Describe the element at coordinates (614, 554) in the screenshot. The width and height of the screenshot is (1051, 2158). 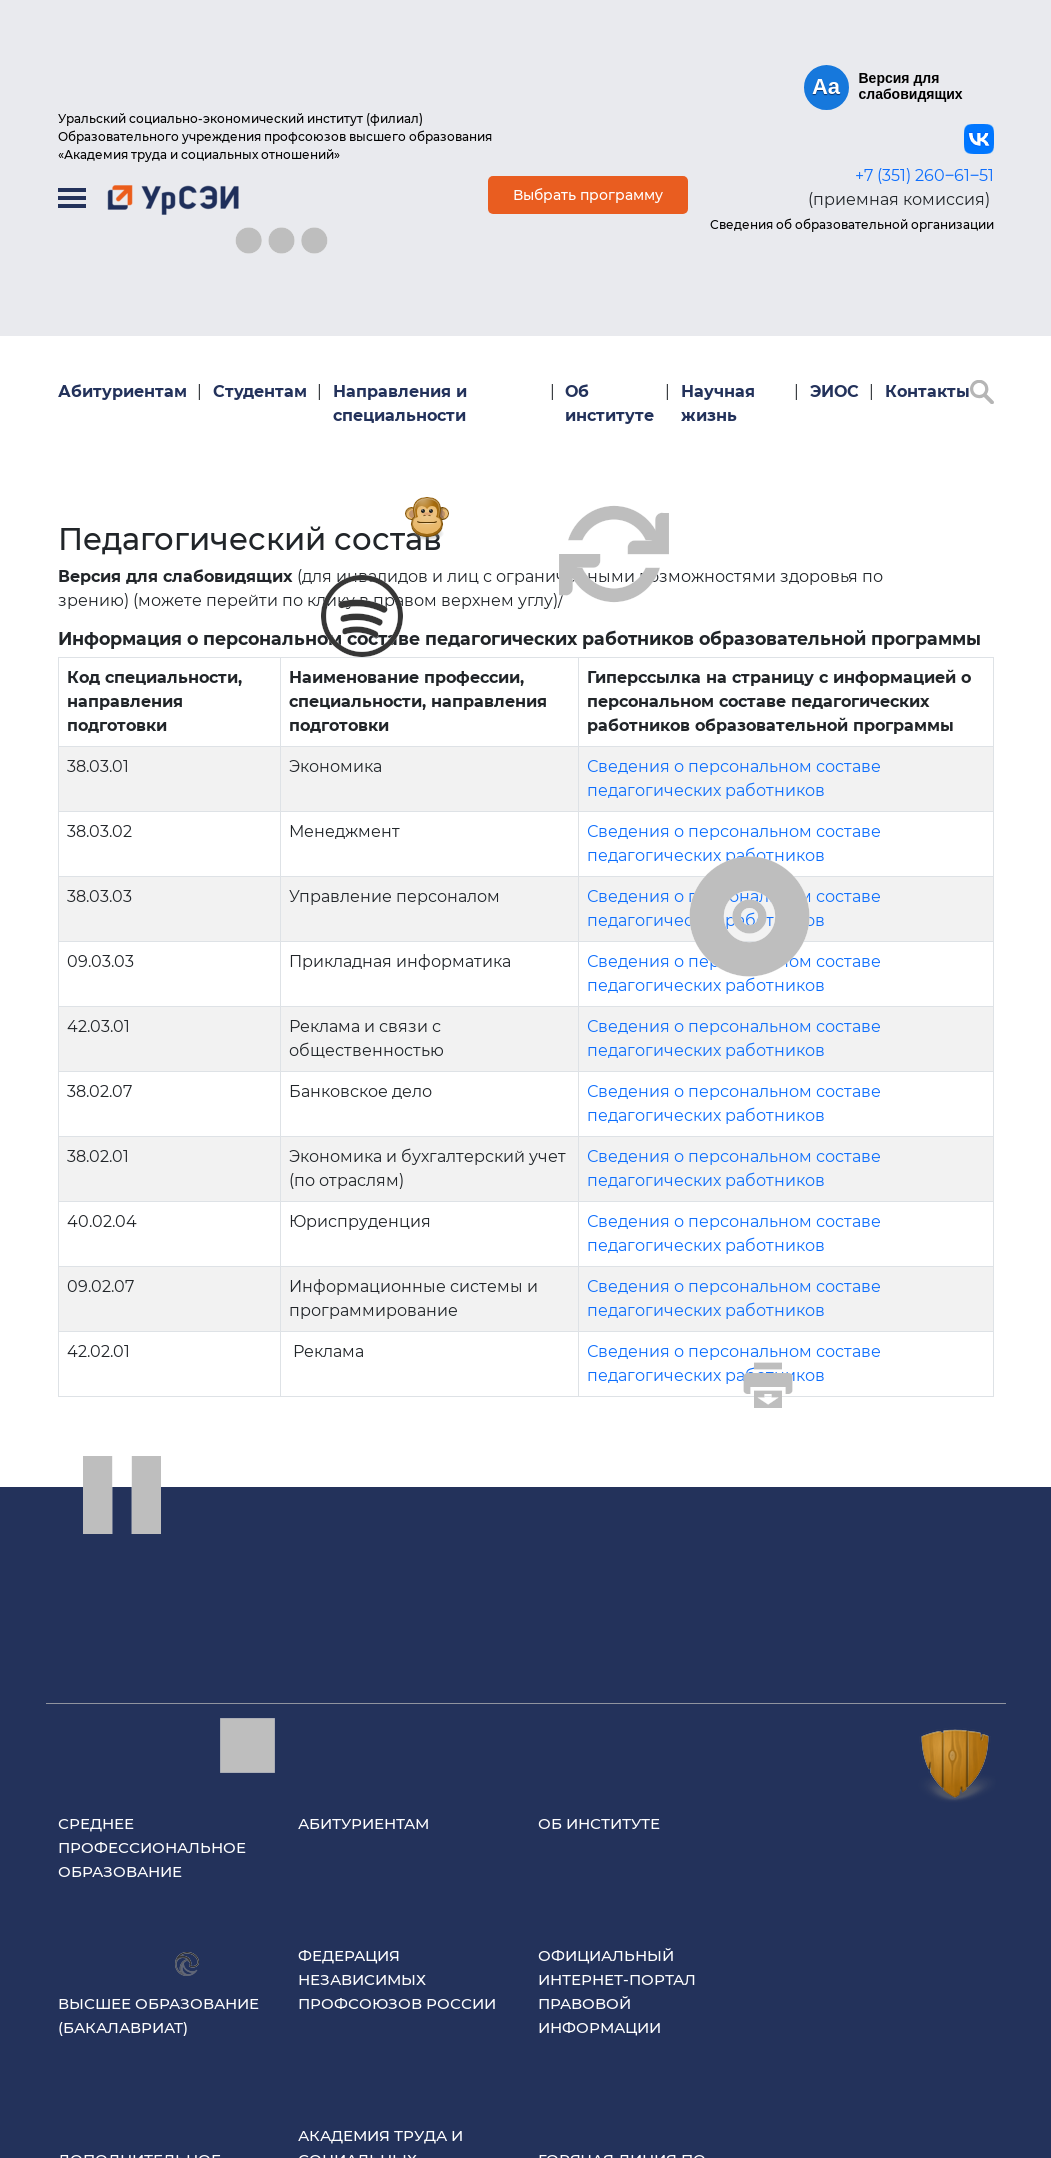
I see `indicates syncing in progress` at that location.